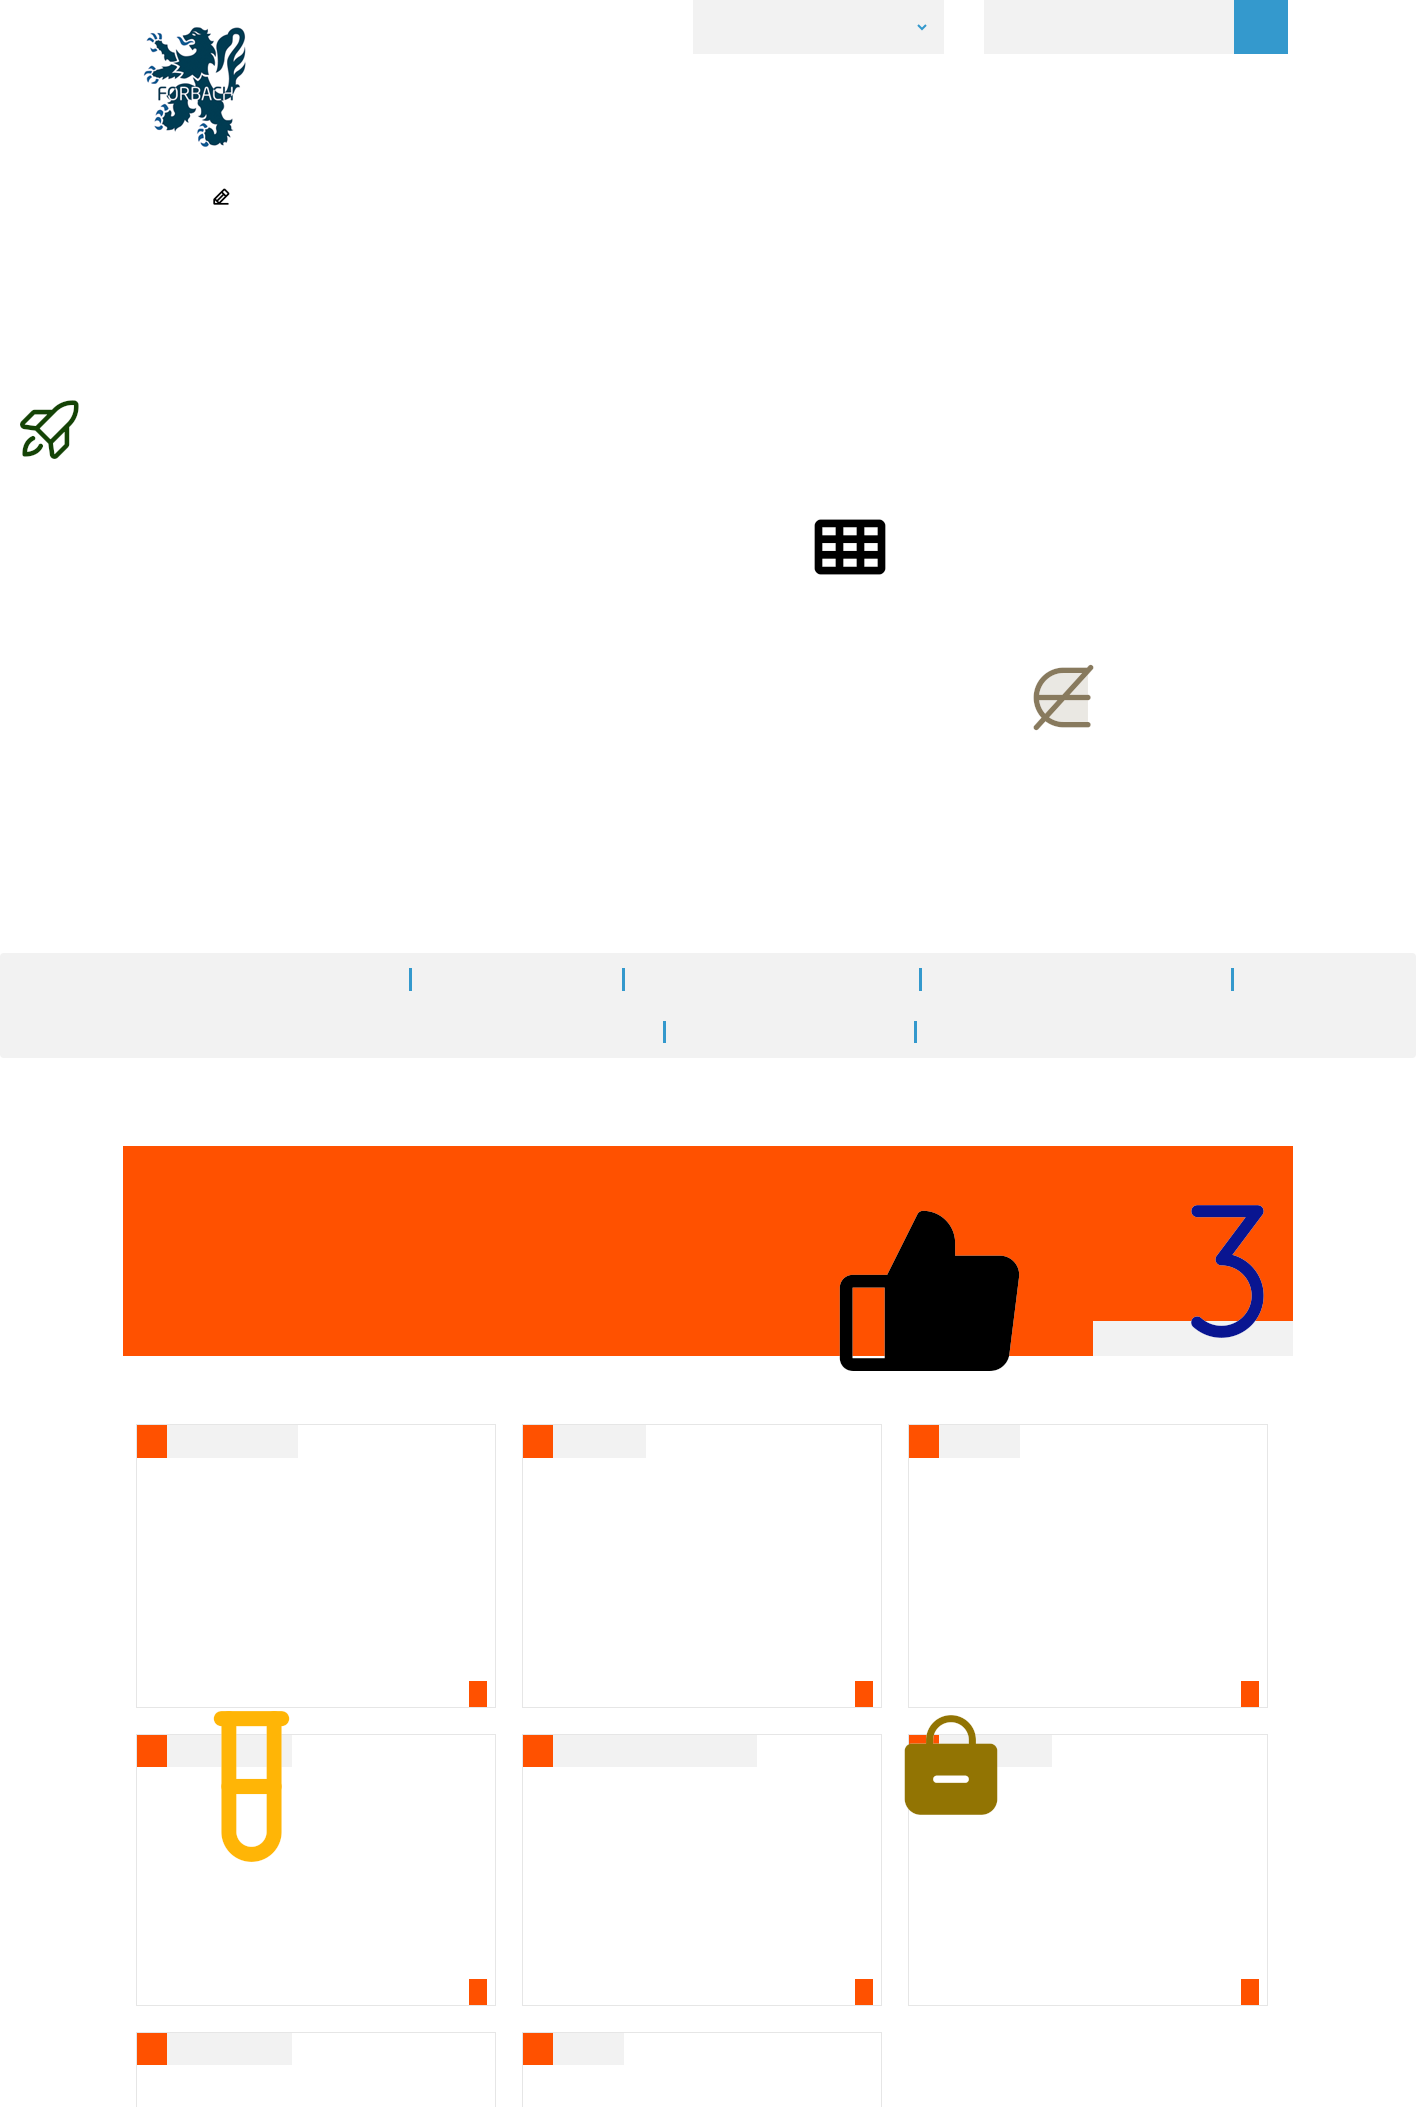 The width and height of the screenshot is (1416, 2107). I want to click on like or approve content, so click(929, 1300).